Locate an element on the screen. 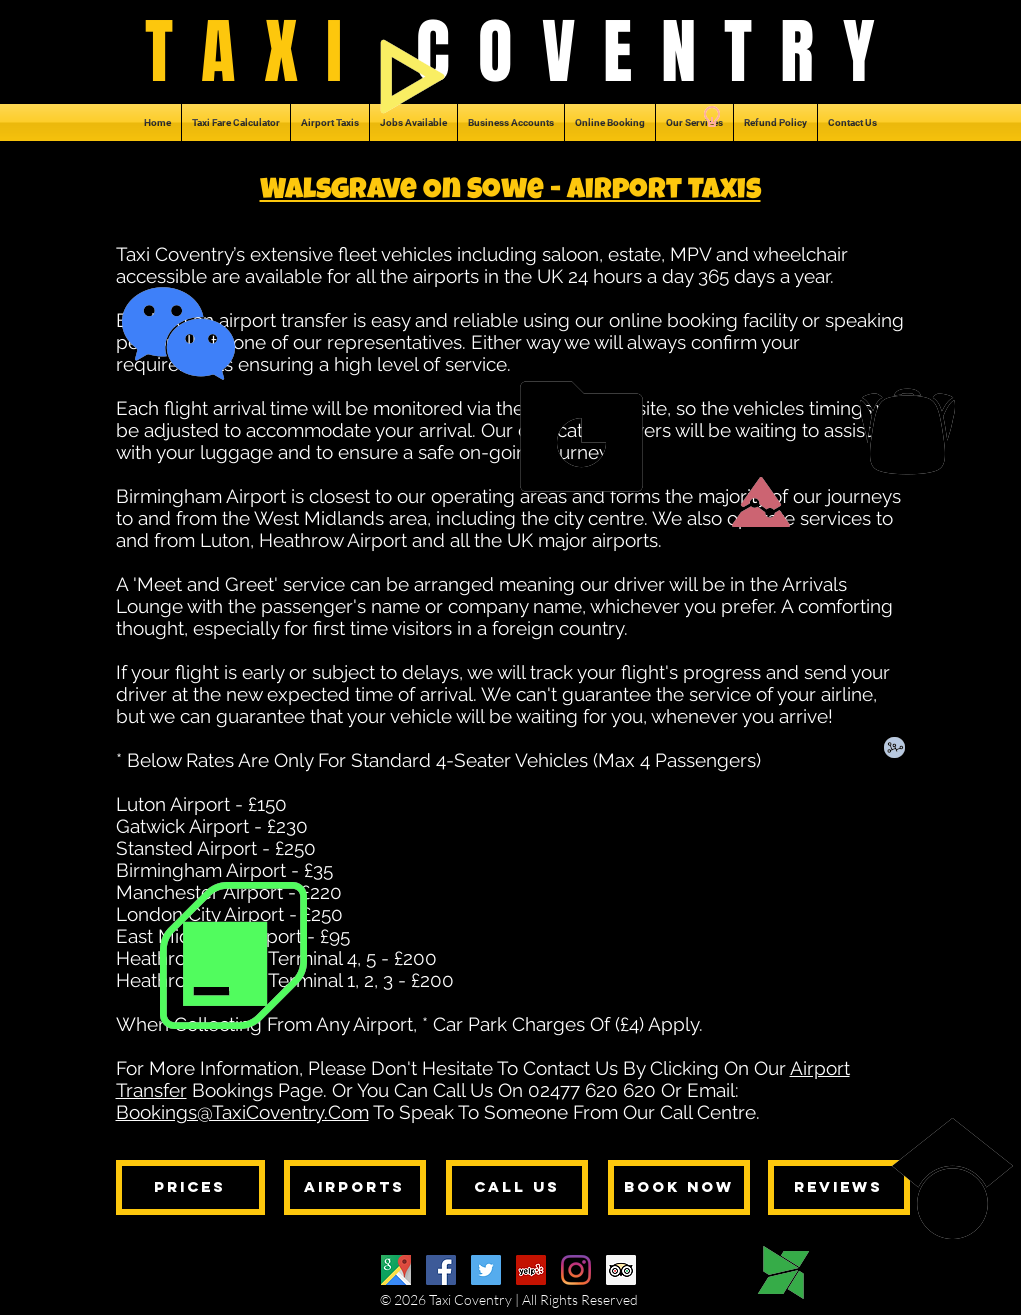  jetbrains company logo is located at coordinates (233, 955).